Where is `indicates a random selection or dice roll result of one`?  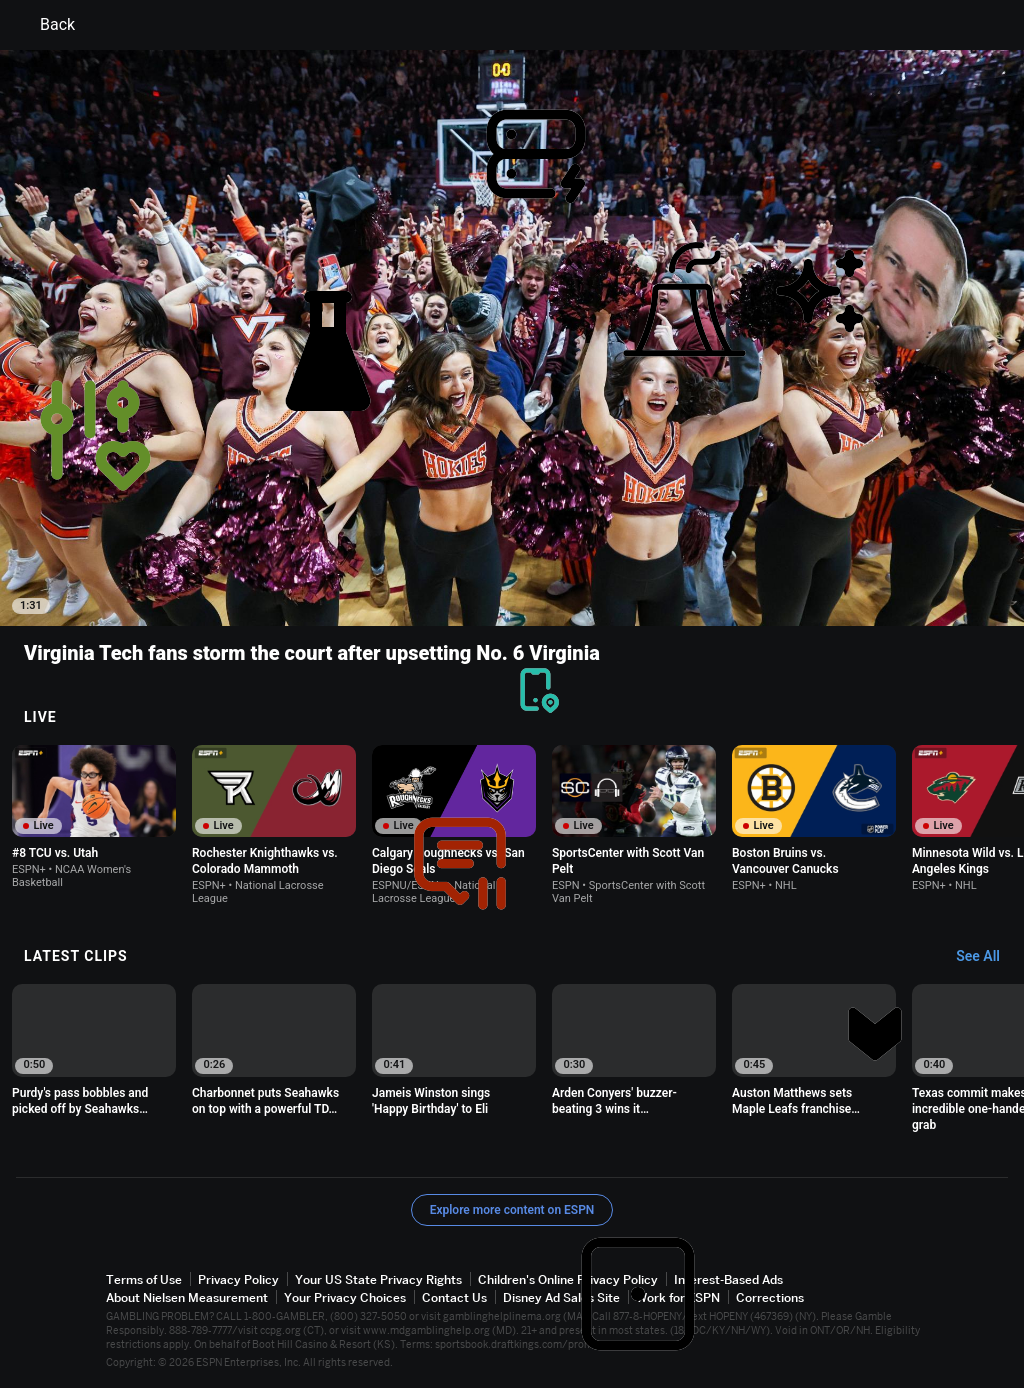 indicates a random selection or dice roll result of one is located at coordinates (638, 1294).